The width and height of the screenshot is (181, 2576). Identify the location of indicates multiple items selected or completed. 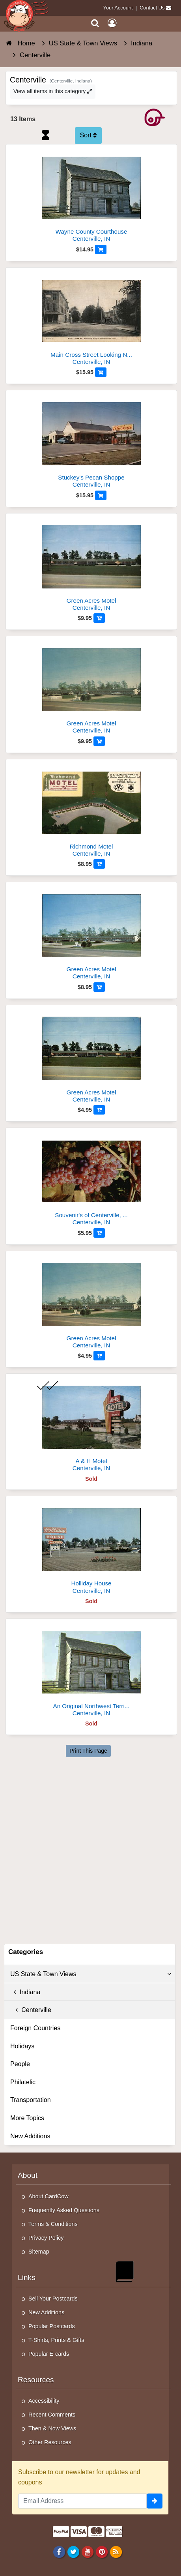
(47, 1386).